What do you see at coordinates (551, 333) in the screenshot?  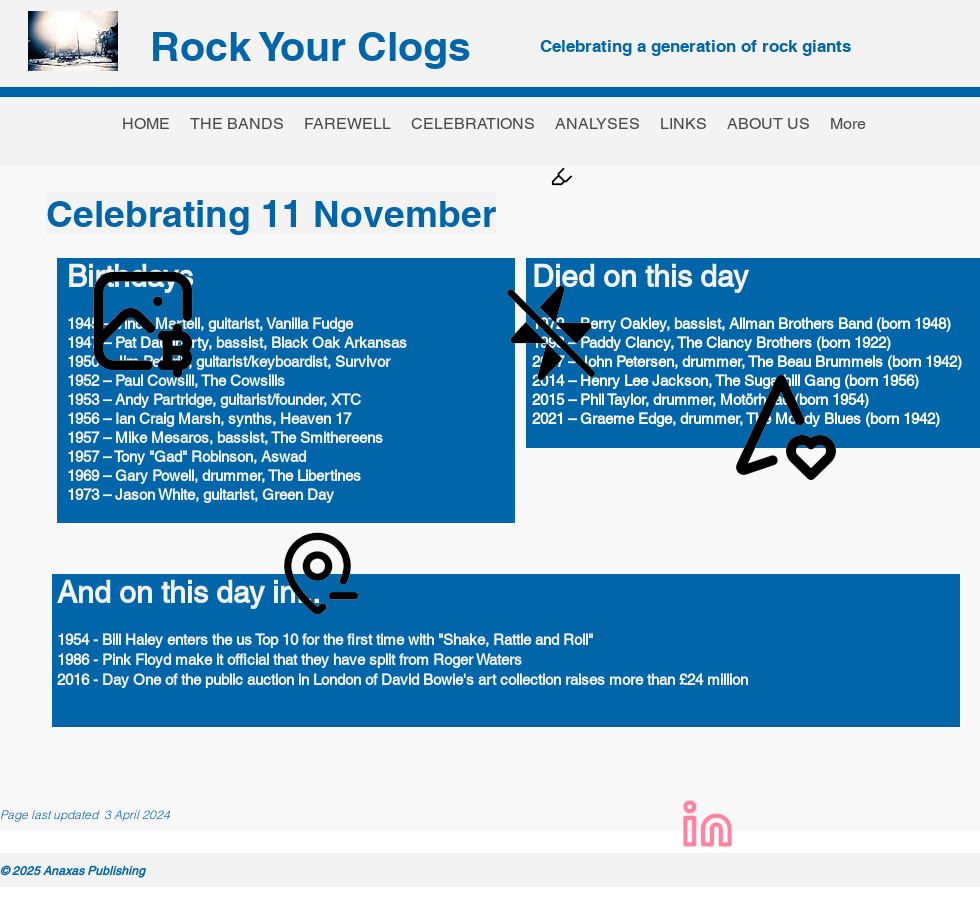 I see `flash or lightning feature disabled` at bounding box center [551, 333].